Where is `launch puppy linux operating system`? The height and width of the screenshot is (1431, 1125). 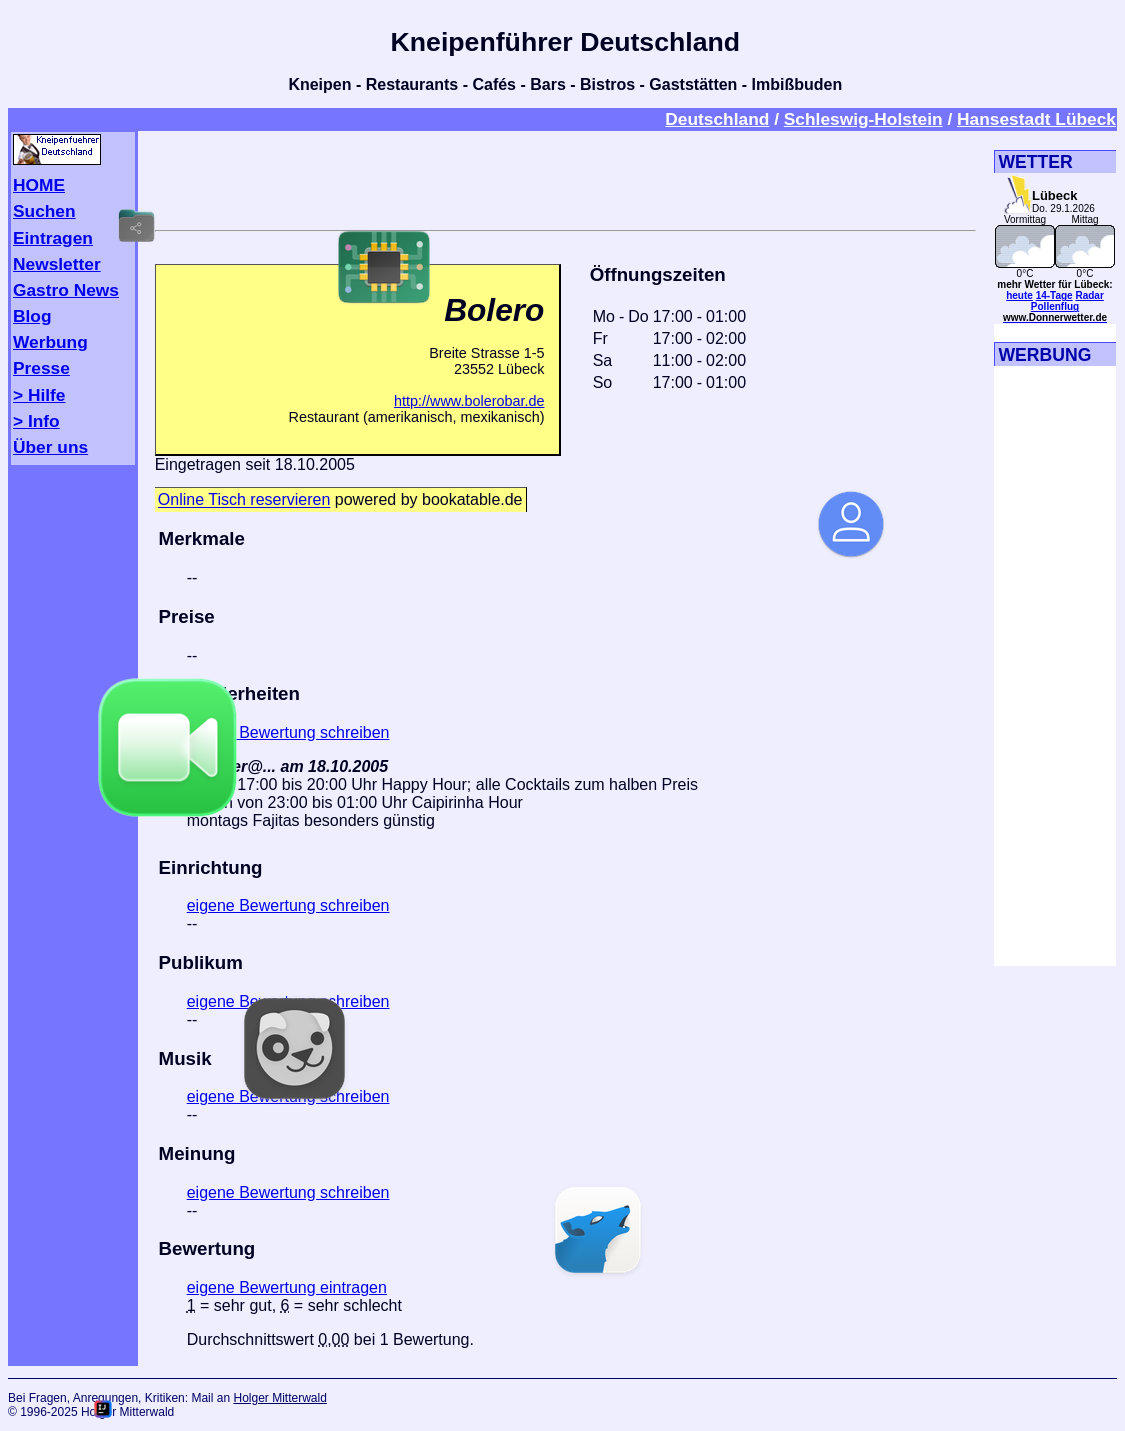 launch puppy linux operating system is located at coordinates (294, 1048).